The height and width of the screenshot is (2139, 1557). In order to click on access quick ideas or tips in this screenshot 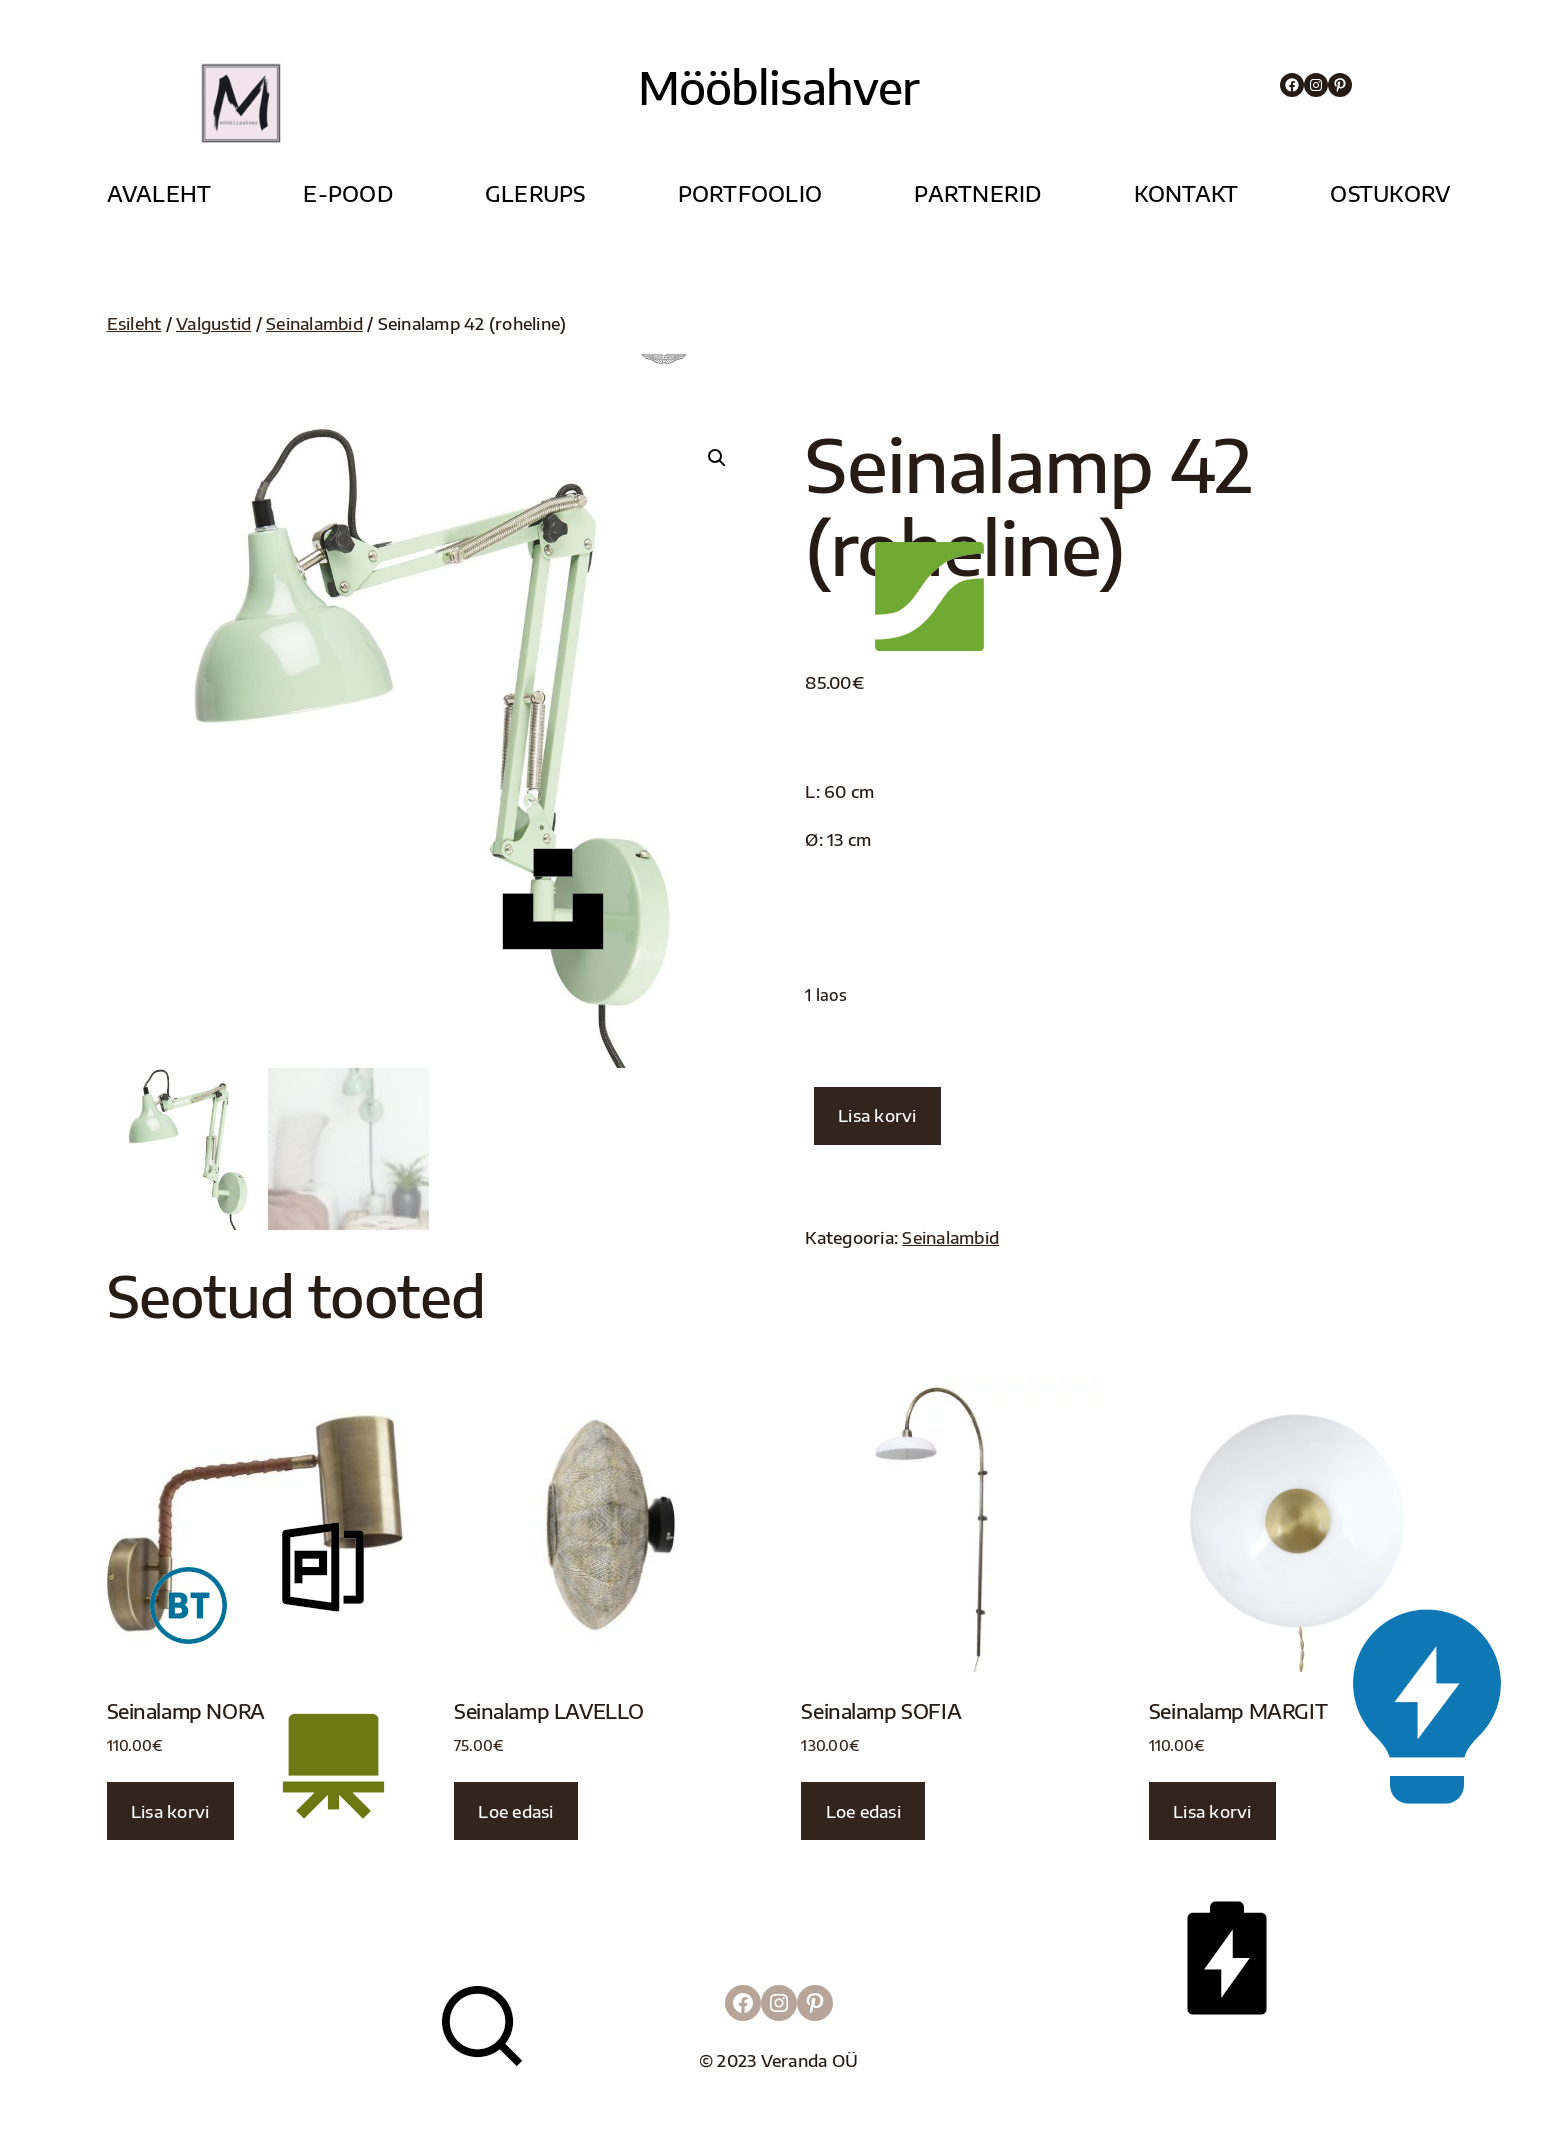, I will do `click(1427, 1702)`.